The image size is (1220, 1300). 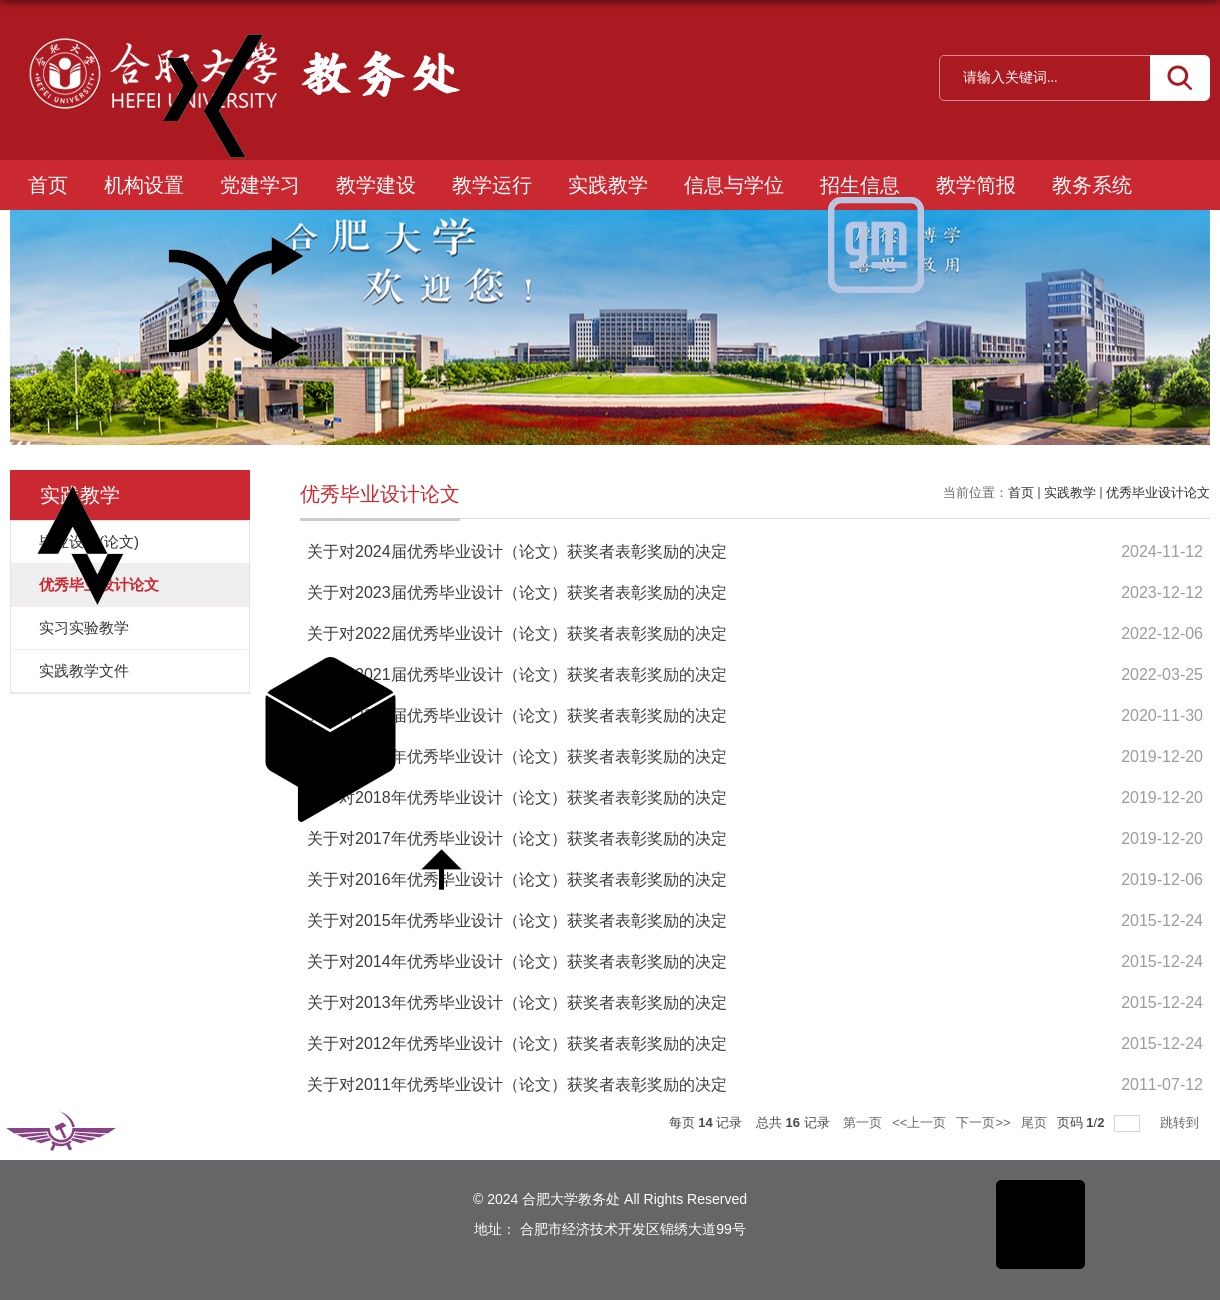 What do you see at coordinates (80, 545) in the screenshot?
I see `open the Strava app` at bounding box center [80, 545].